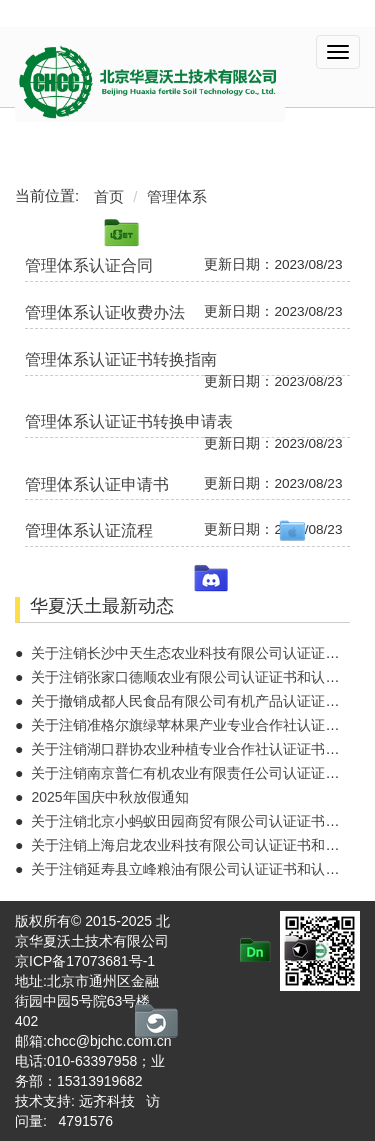 The height and width of the screenshot is (1141, 375). Describe the element at coordinates (156, 1022) in the screenshot. I see `folder containing portable applications` at that location.